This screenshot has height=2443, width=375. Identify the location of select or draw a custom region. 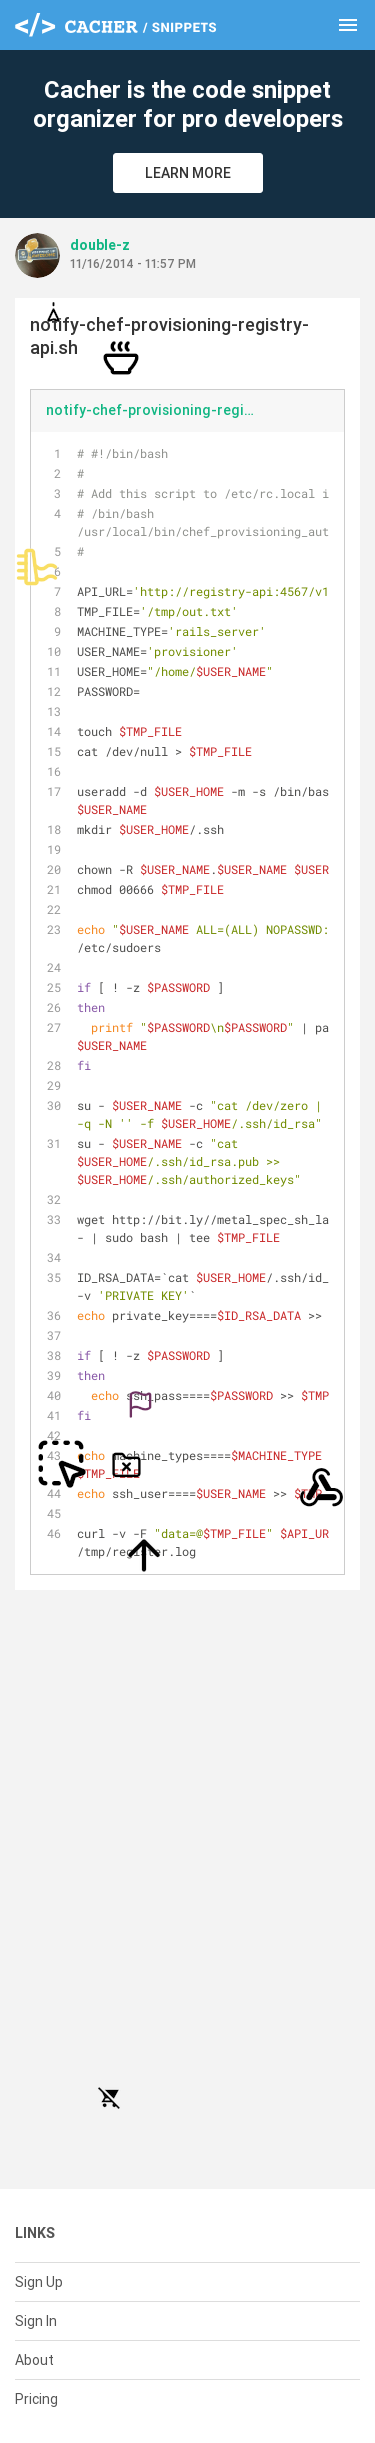
(61, 1463).